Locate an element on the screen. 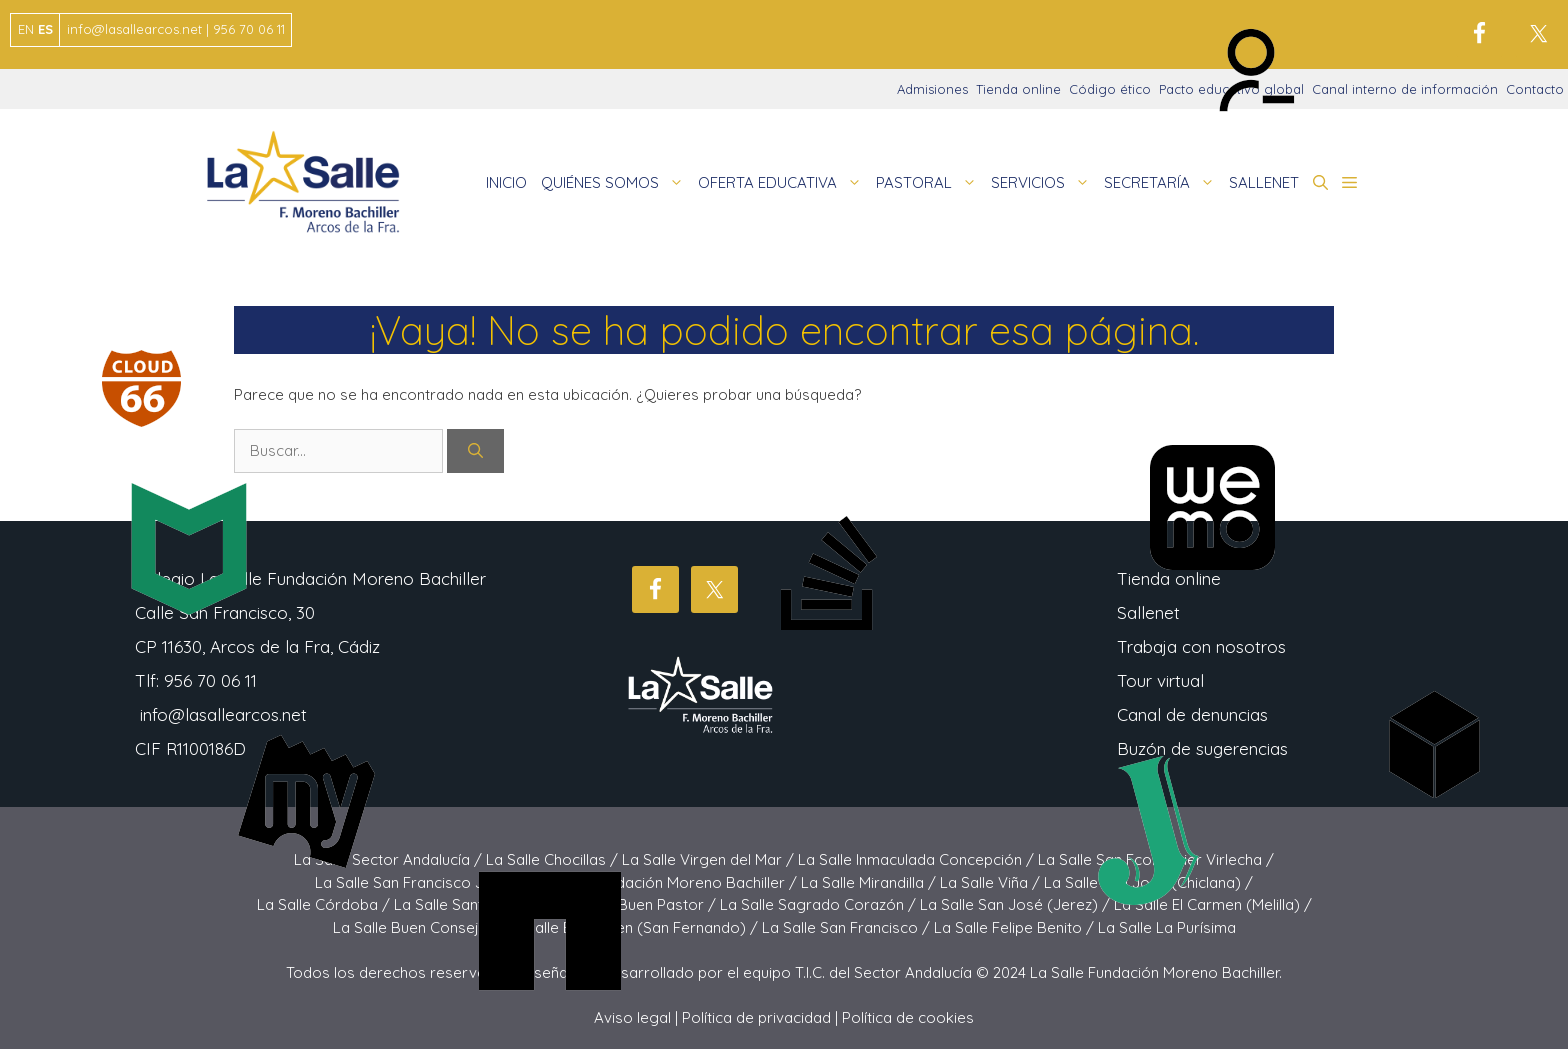  open the Task app is located at coordinates (1434, 744).